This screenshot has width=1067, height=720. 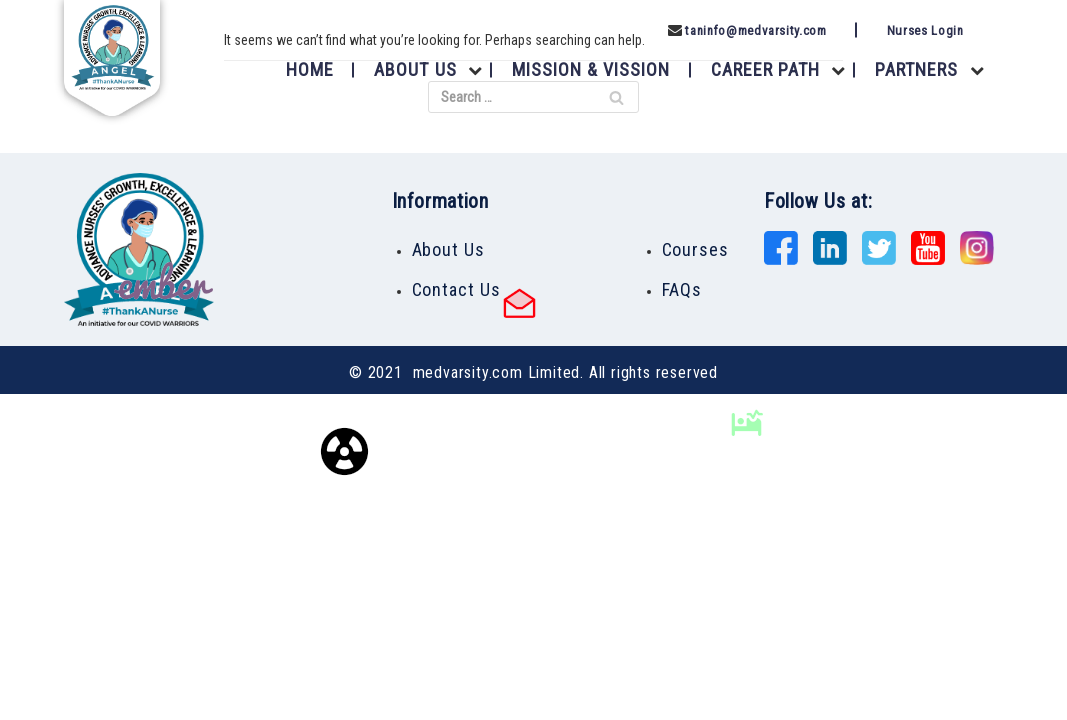 What do you see at coordinates (163, 289) in the screenshot?
I see `ember.js framework logo` at bounding box center [163, 289].